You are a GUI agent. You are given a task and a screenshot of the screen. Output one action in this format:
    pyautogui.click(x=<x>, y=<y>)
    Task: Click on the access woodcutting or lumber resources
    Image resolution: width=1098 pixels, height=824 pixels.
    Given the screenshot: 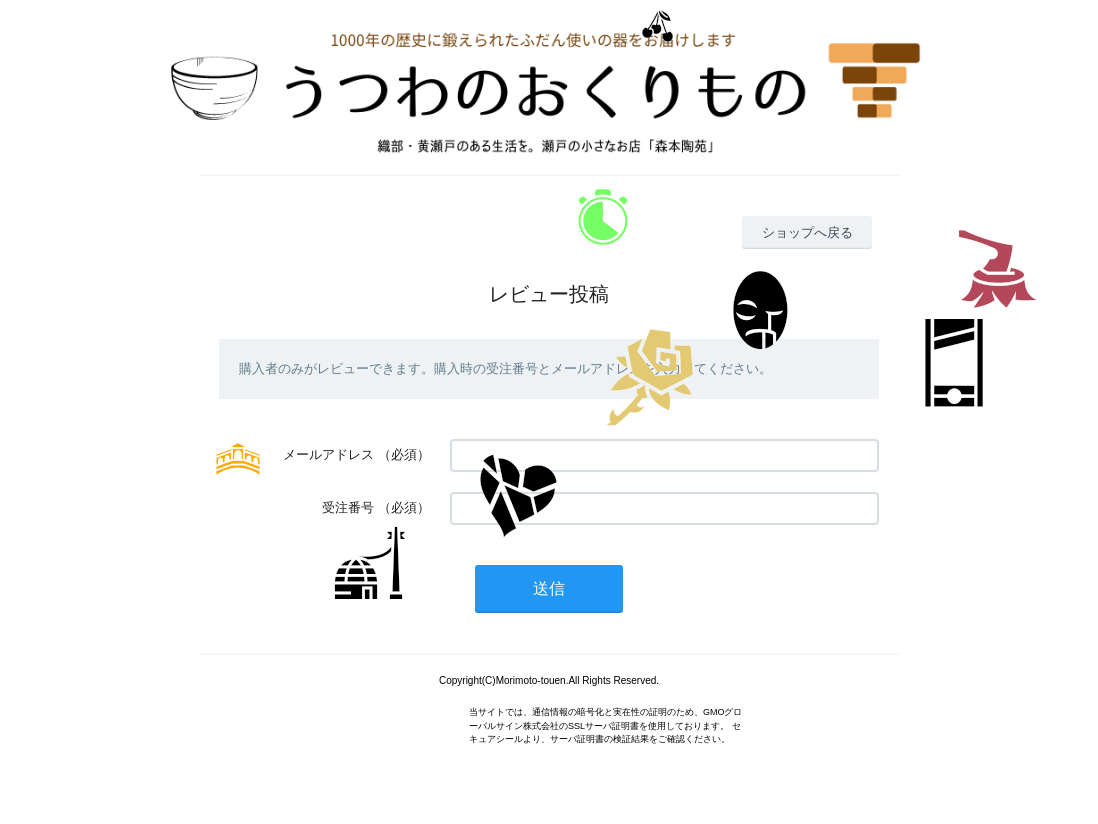 What is the action you would take?
    pyautogui.click(x=998, y=269)
    